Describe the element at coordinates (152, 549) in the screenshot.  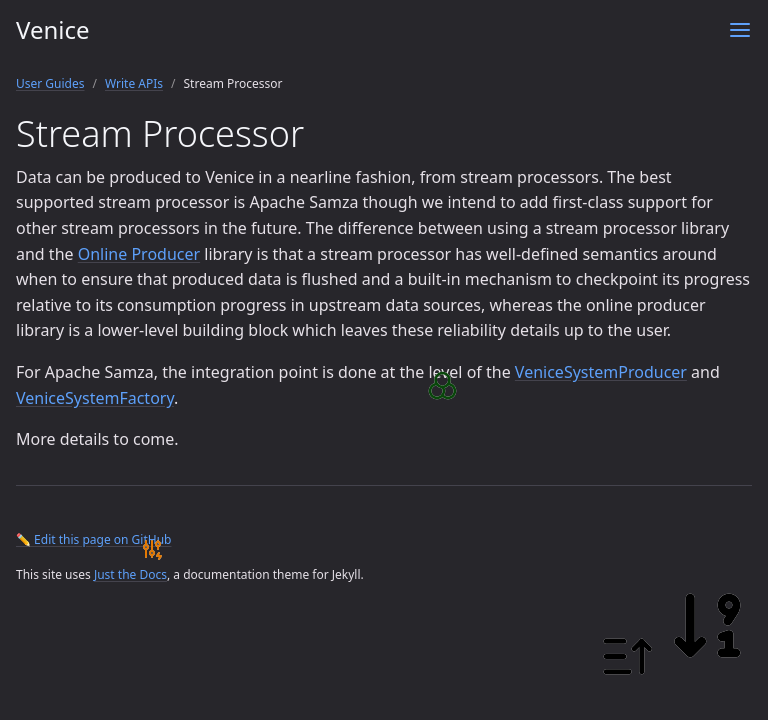
I see `quick settings with power optimization` at that location.